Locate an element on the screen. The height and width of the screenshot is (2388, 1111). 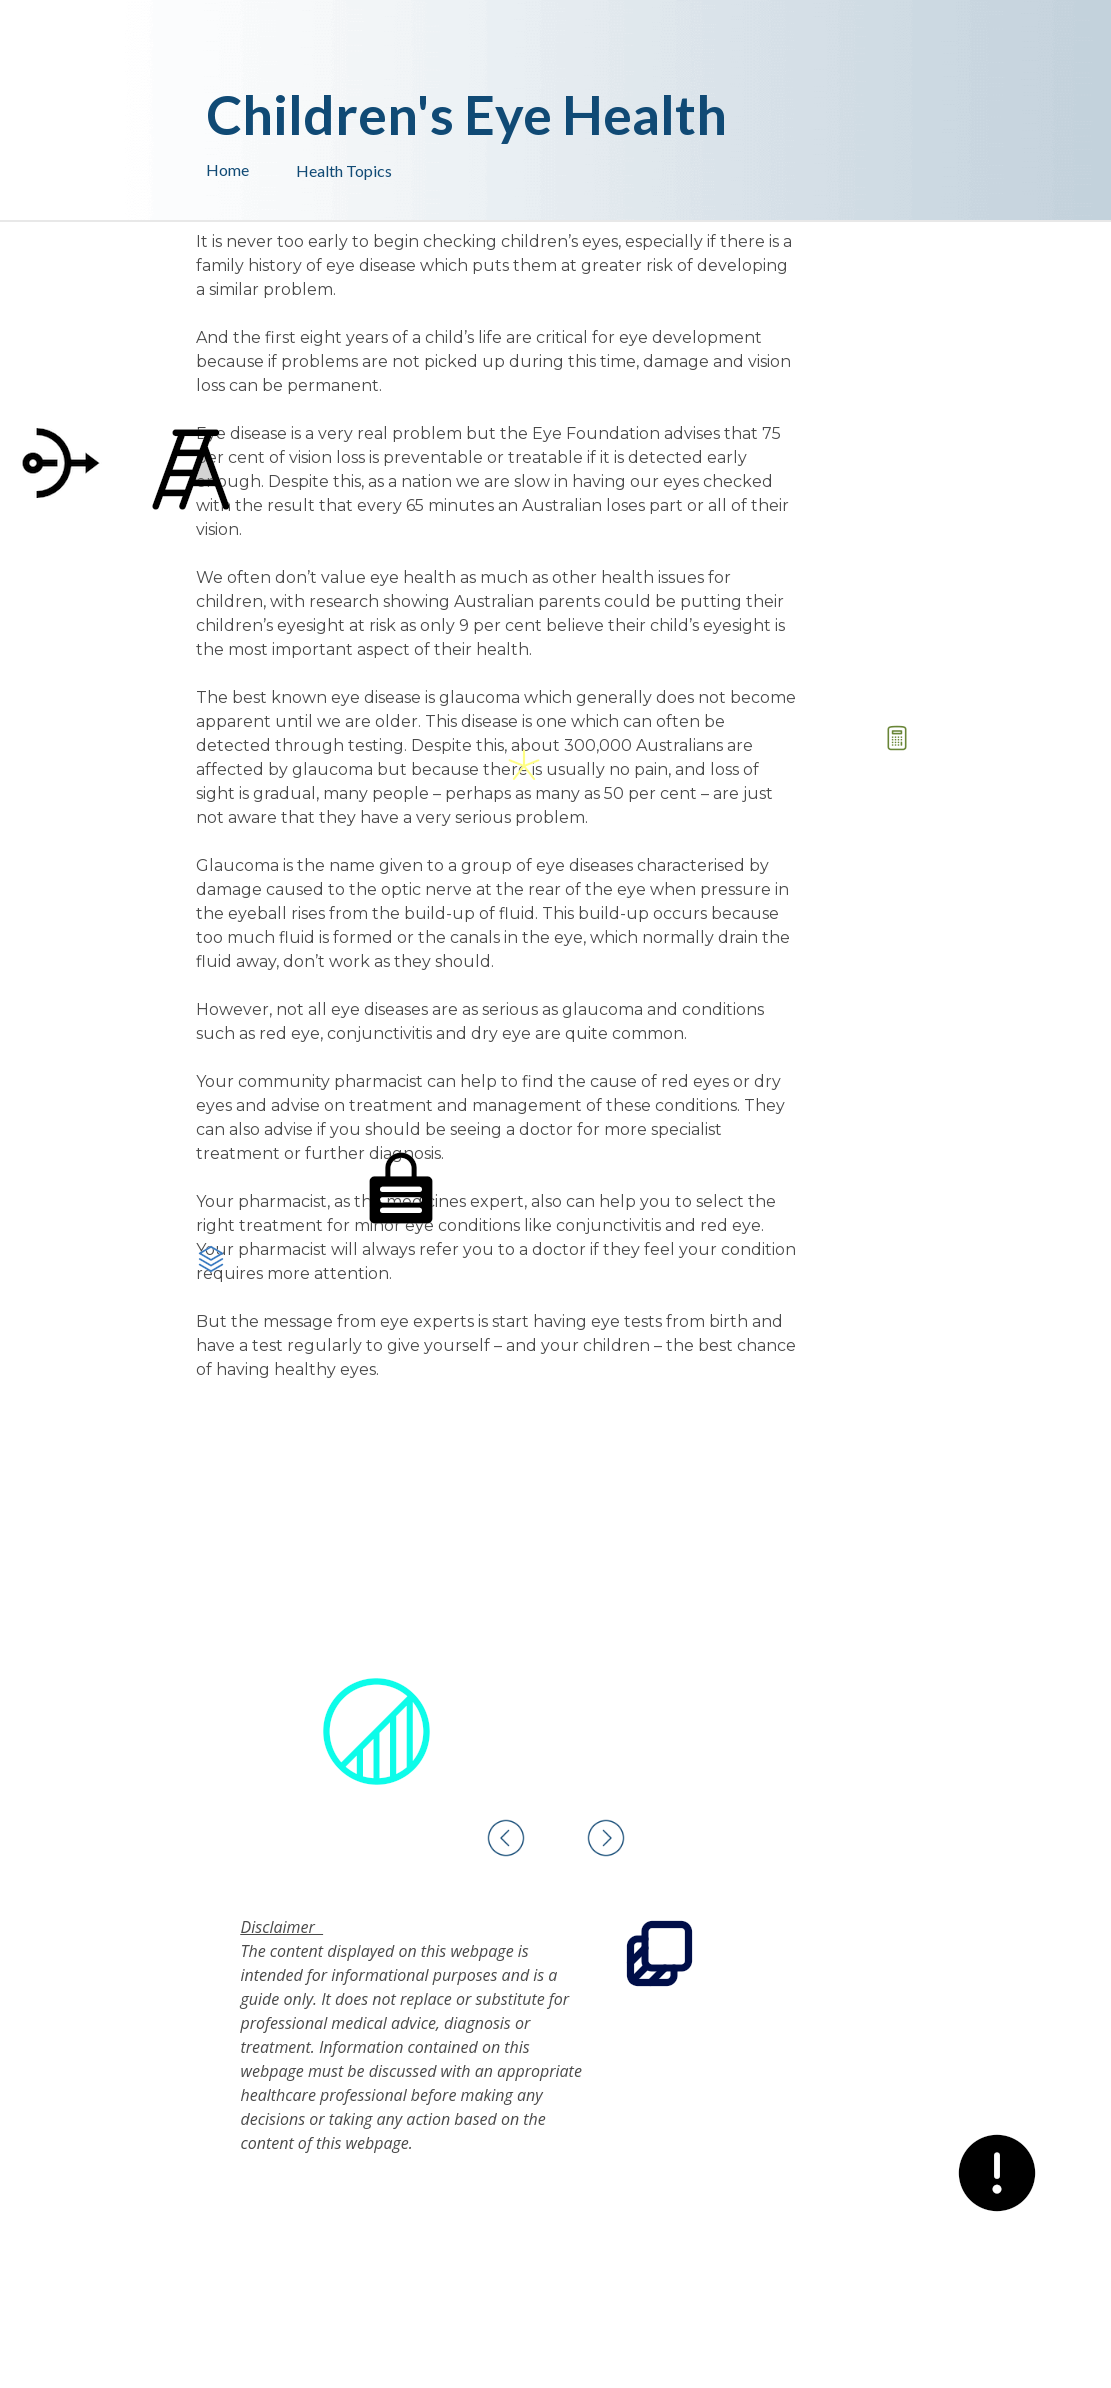
view layers or stacked content is located at coordinates (211, 1259).